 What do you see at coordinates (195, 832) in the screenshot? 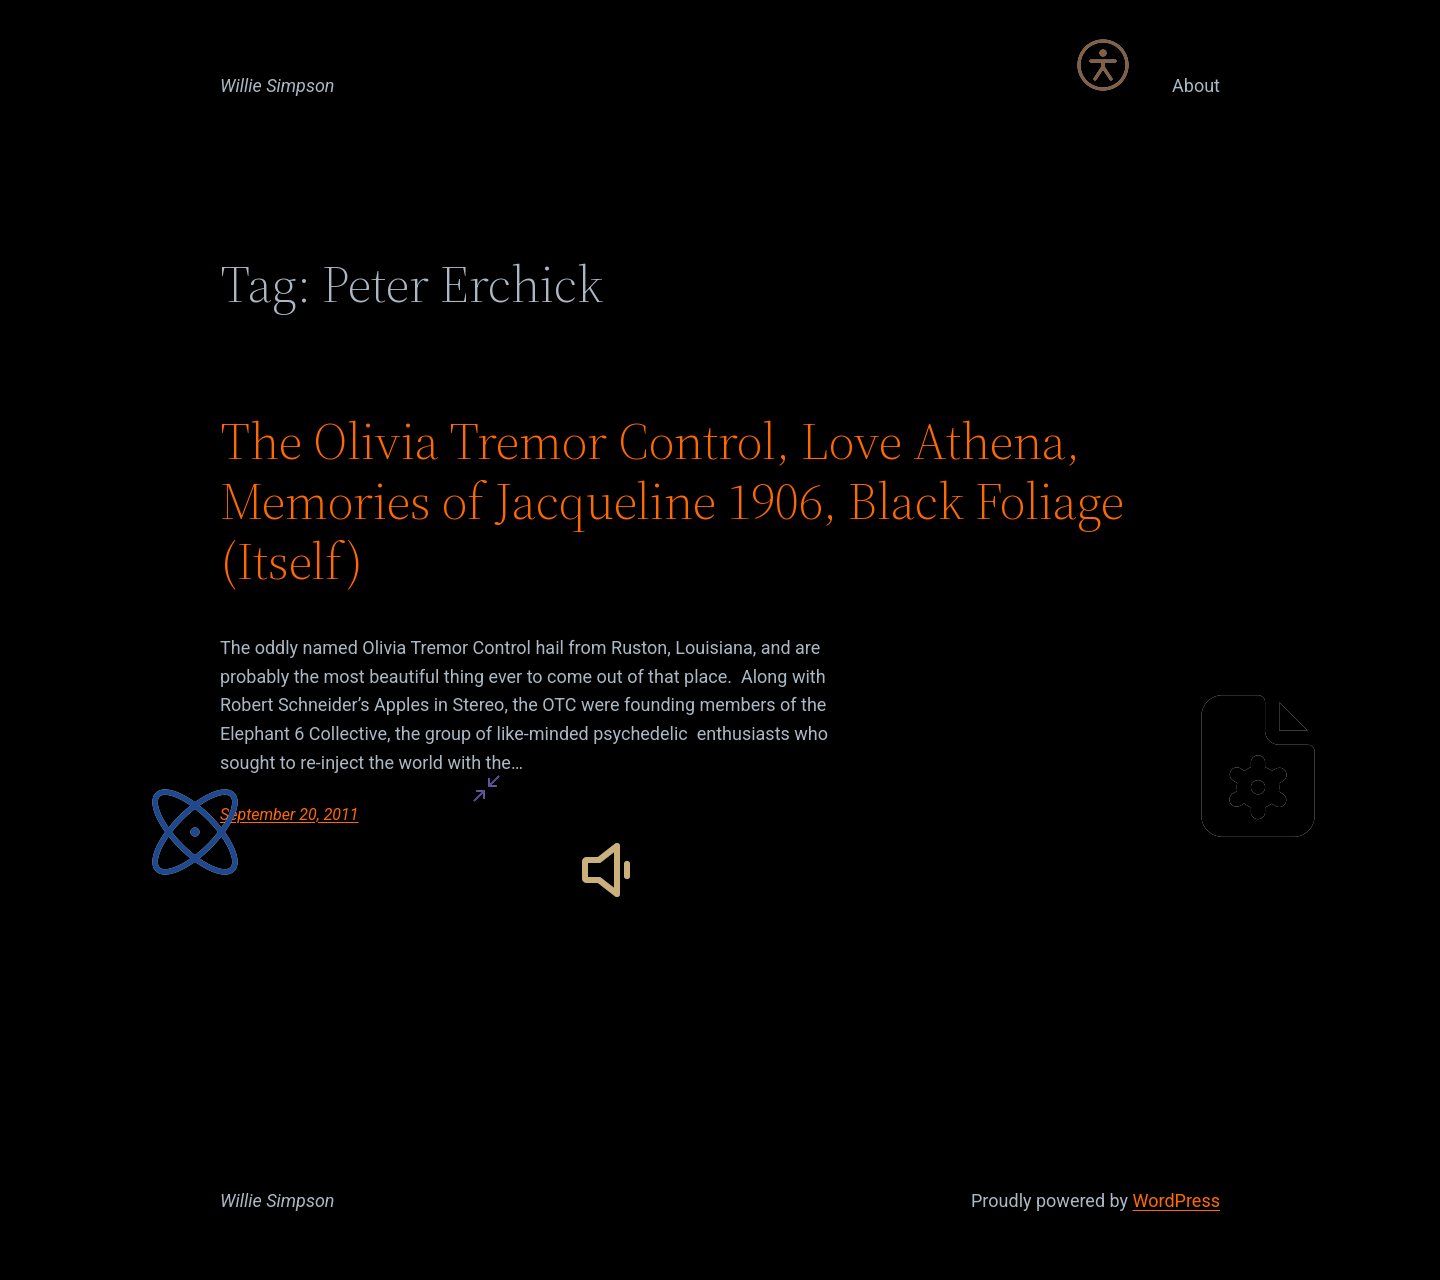
I see `access science or chemistry features` at bounding box center [195, 832].